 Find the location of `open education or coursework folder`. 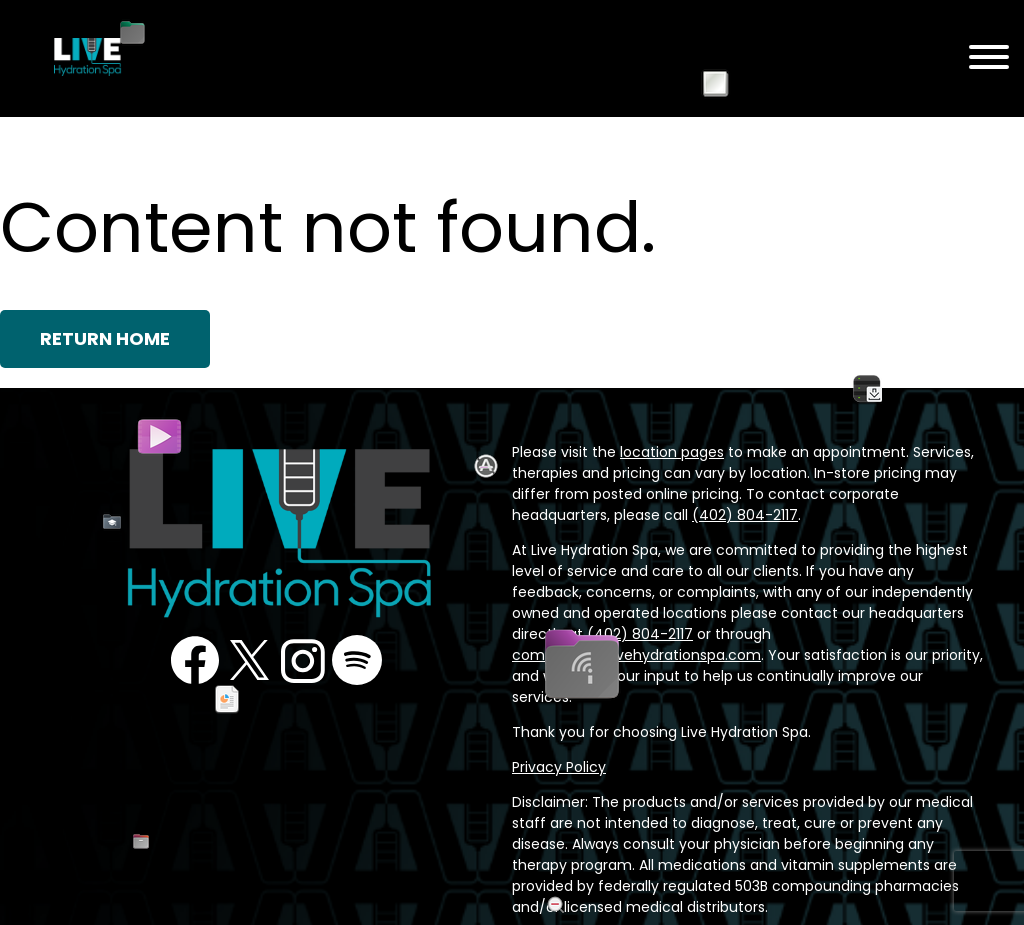

open education or coursework folder is located at coordinates (112, 522).